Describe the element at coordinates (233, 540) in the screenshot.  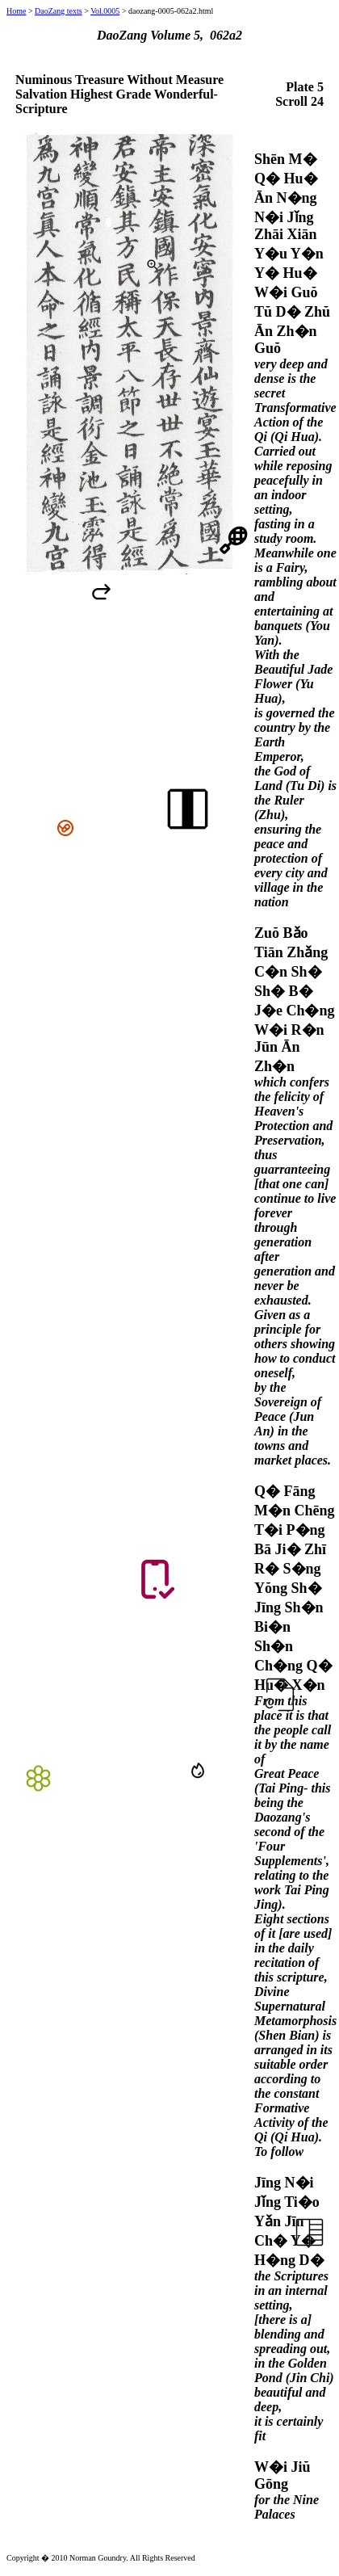
I see `access tennis or racquet sports features` at that location.